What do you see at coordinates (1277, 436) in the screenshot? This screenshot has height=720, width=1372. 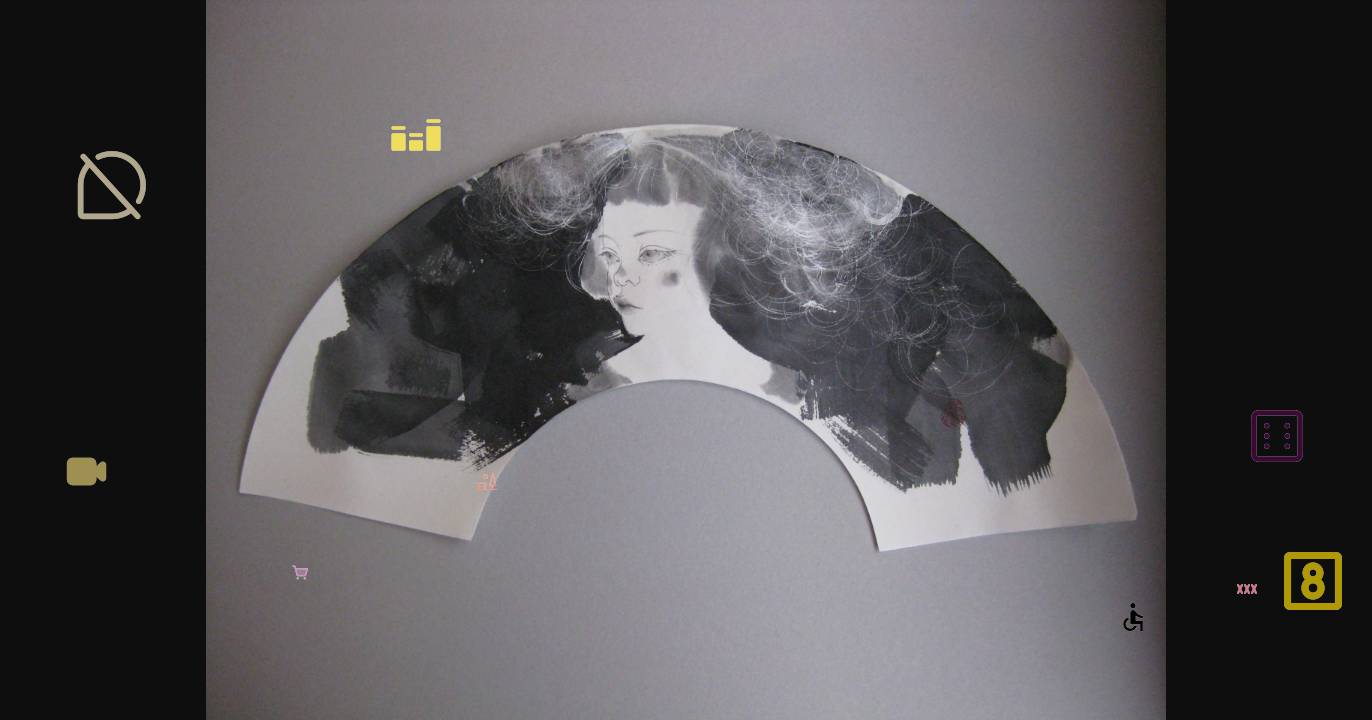 I see `randomize or shuffle content` at bounding box center [1277, 436].